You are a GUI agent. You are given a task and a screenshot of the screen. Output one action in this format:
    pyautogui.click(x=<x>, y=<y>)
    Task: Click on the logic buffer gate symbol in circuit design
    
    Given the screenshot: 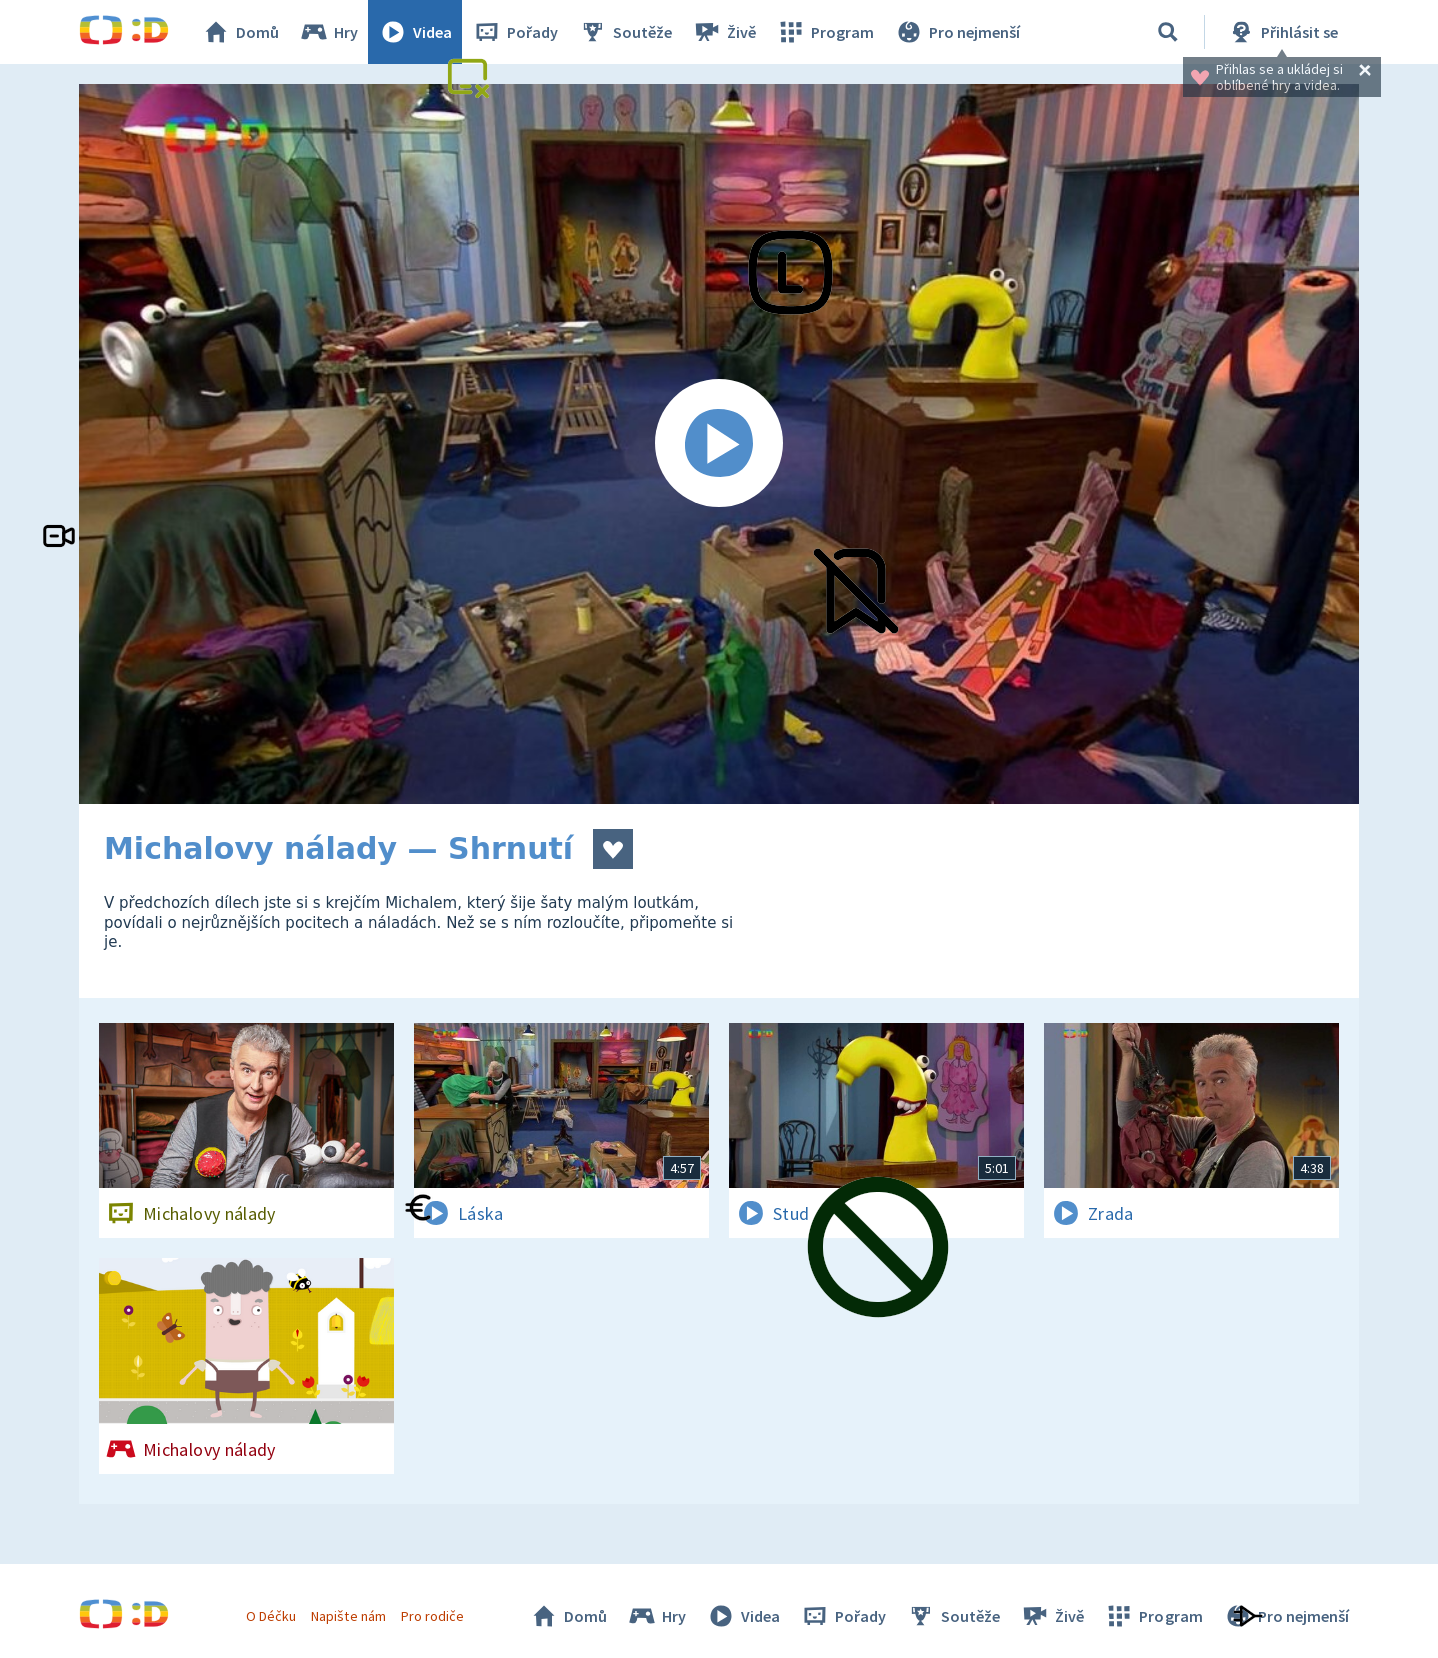 What is the action you would take?
    pyautogui.click(x=1248, y=1616)
    